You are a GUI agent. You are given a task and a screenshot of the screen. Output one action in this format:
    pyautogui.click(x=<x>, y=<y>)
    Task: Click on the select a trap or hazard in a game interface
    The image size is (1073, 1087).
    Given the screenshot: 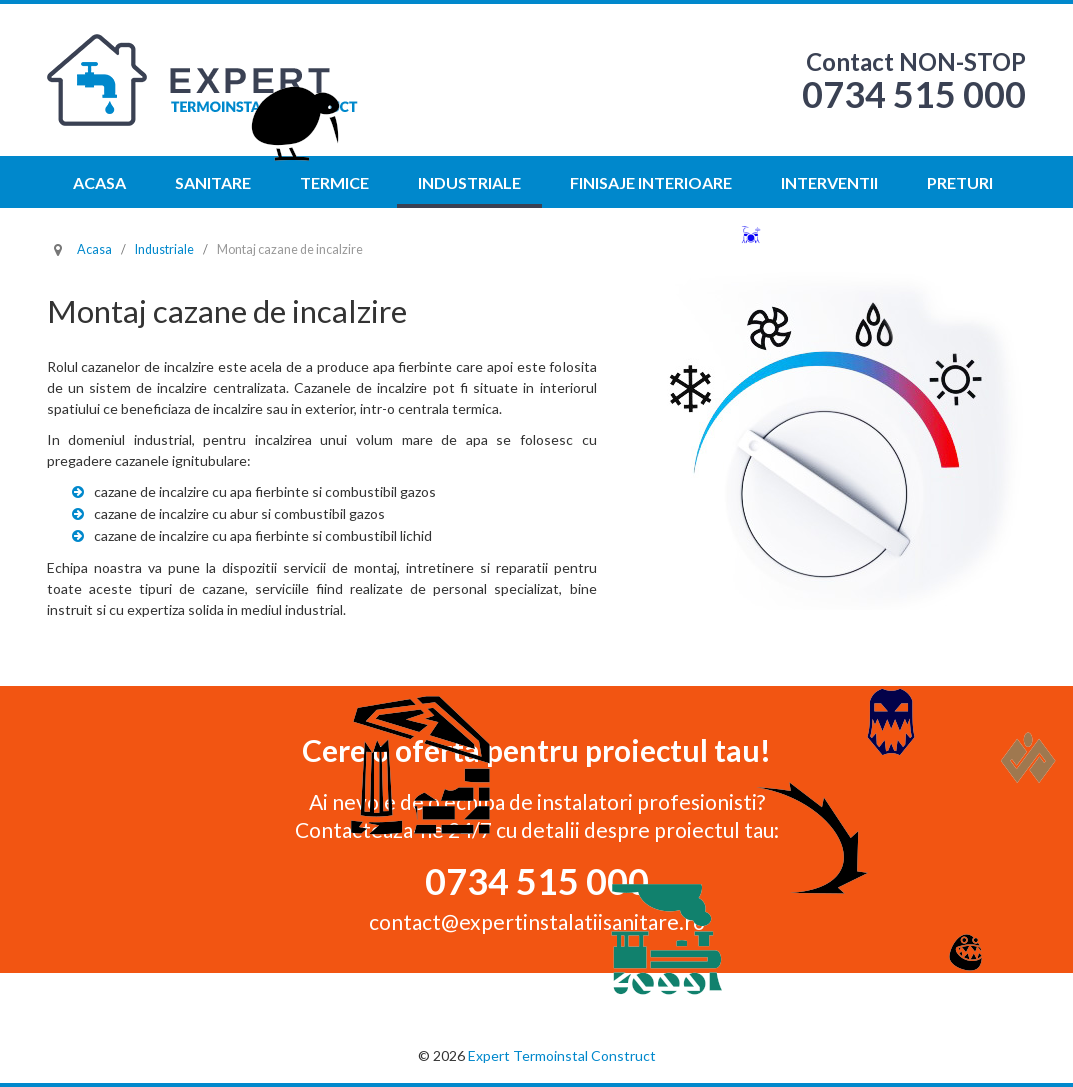 What is the action you would take?
    pyautogui.click(x=891, y=722)
    